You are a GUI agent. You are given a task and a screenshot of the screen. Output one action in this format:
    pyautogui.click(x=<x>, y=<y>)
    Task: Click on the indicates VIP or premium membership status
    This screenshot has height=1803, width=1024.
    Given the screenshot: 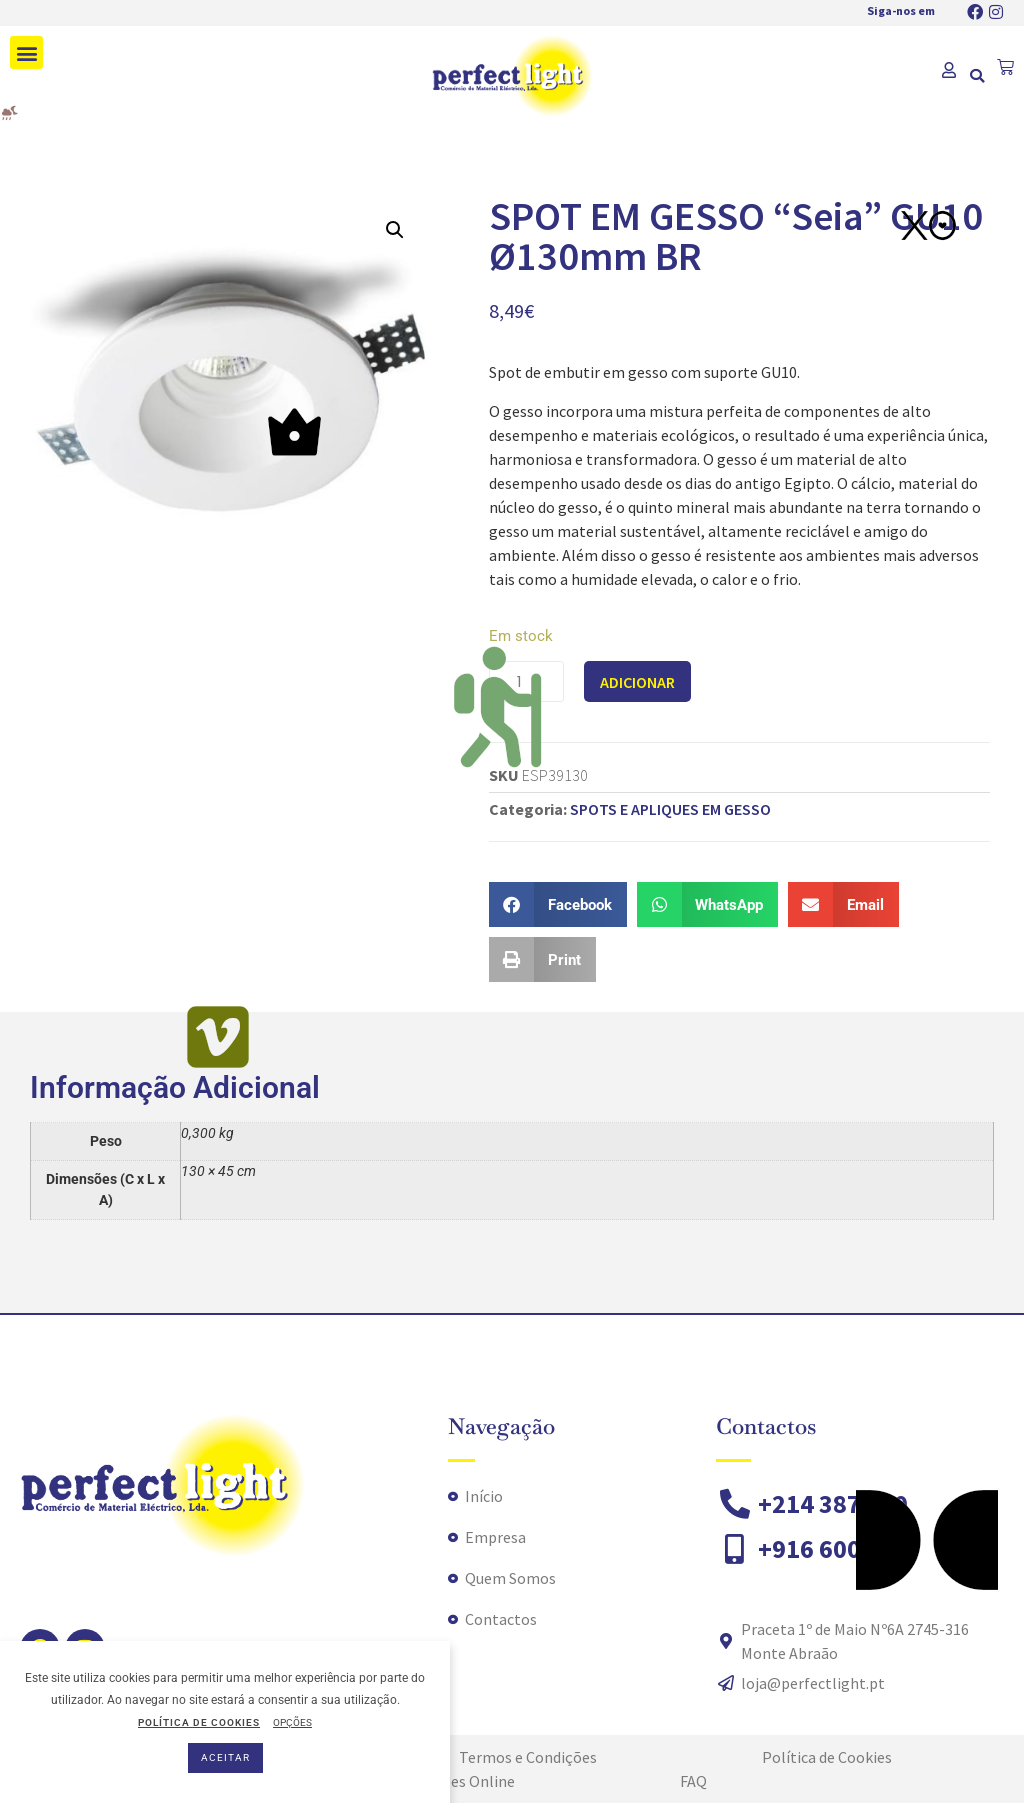 What is the action you would take?
    pyautogui.click(x=294, y=433)
    